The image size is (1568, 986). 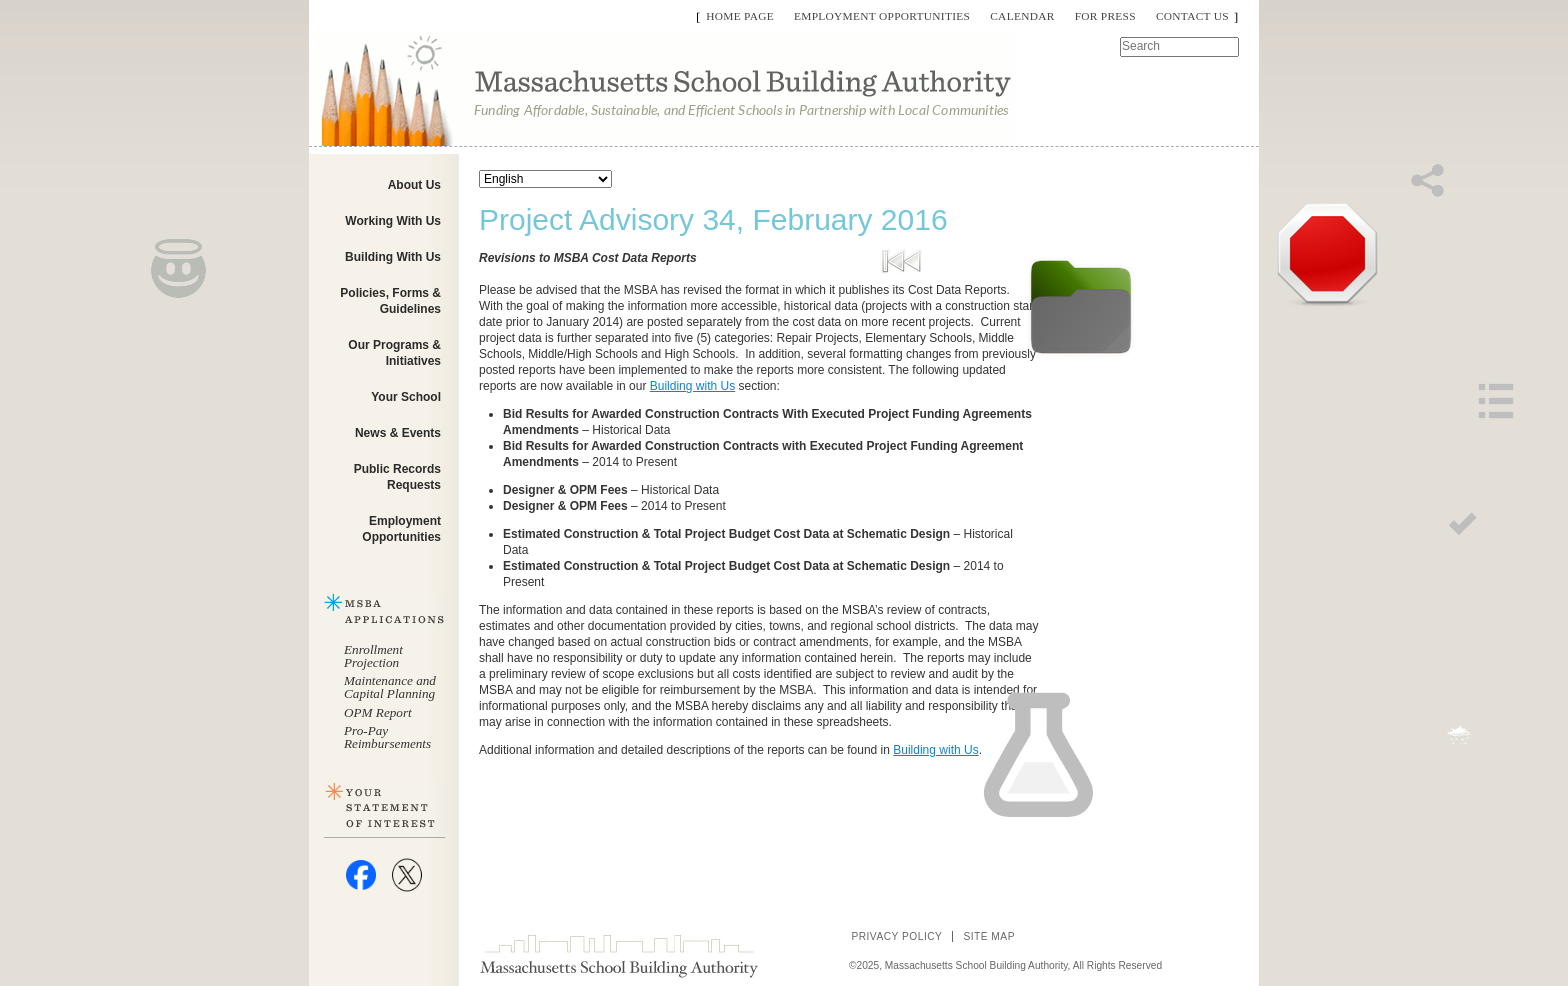 What do you see at coordinates (178, 270) in the screenshot?
I see `insert angel or innocent emoji in chat` at bounding box center [178, 270].